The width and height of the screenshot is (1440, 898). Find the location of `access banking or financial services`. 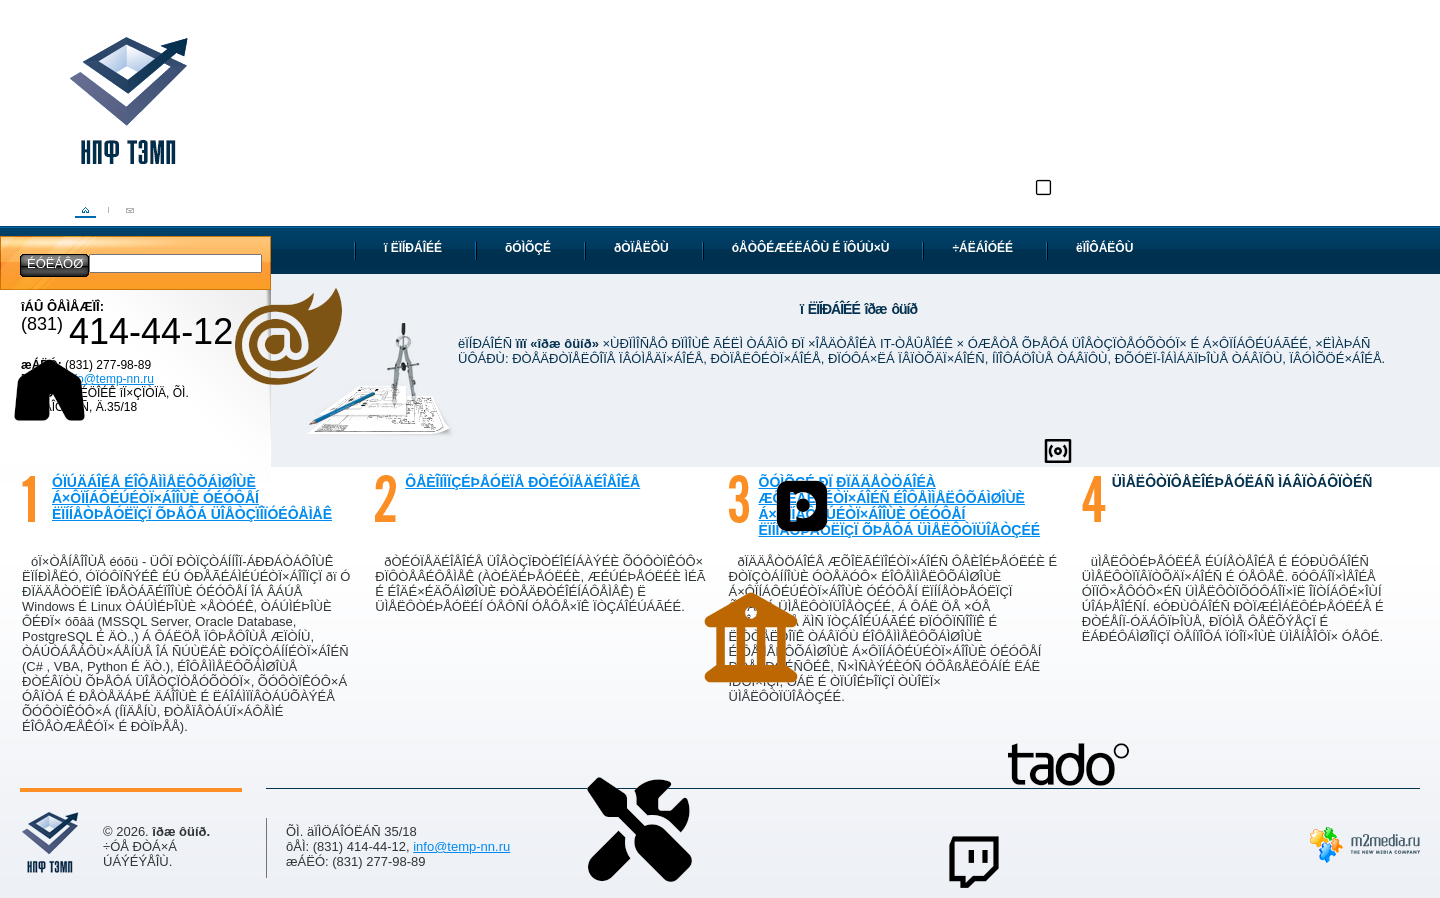

access banking or financial services is located at coordinates (751, 636).